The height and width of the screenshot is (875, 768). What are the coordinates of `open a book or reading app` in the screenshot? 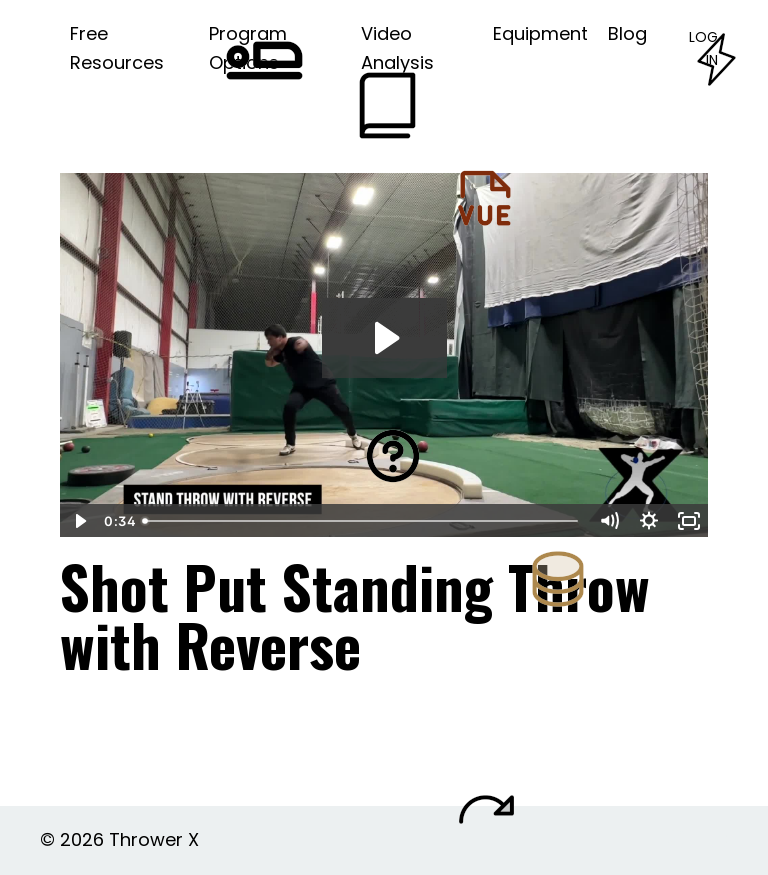 It's located at (387, 105).